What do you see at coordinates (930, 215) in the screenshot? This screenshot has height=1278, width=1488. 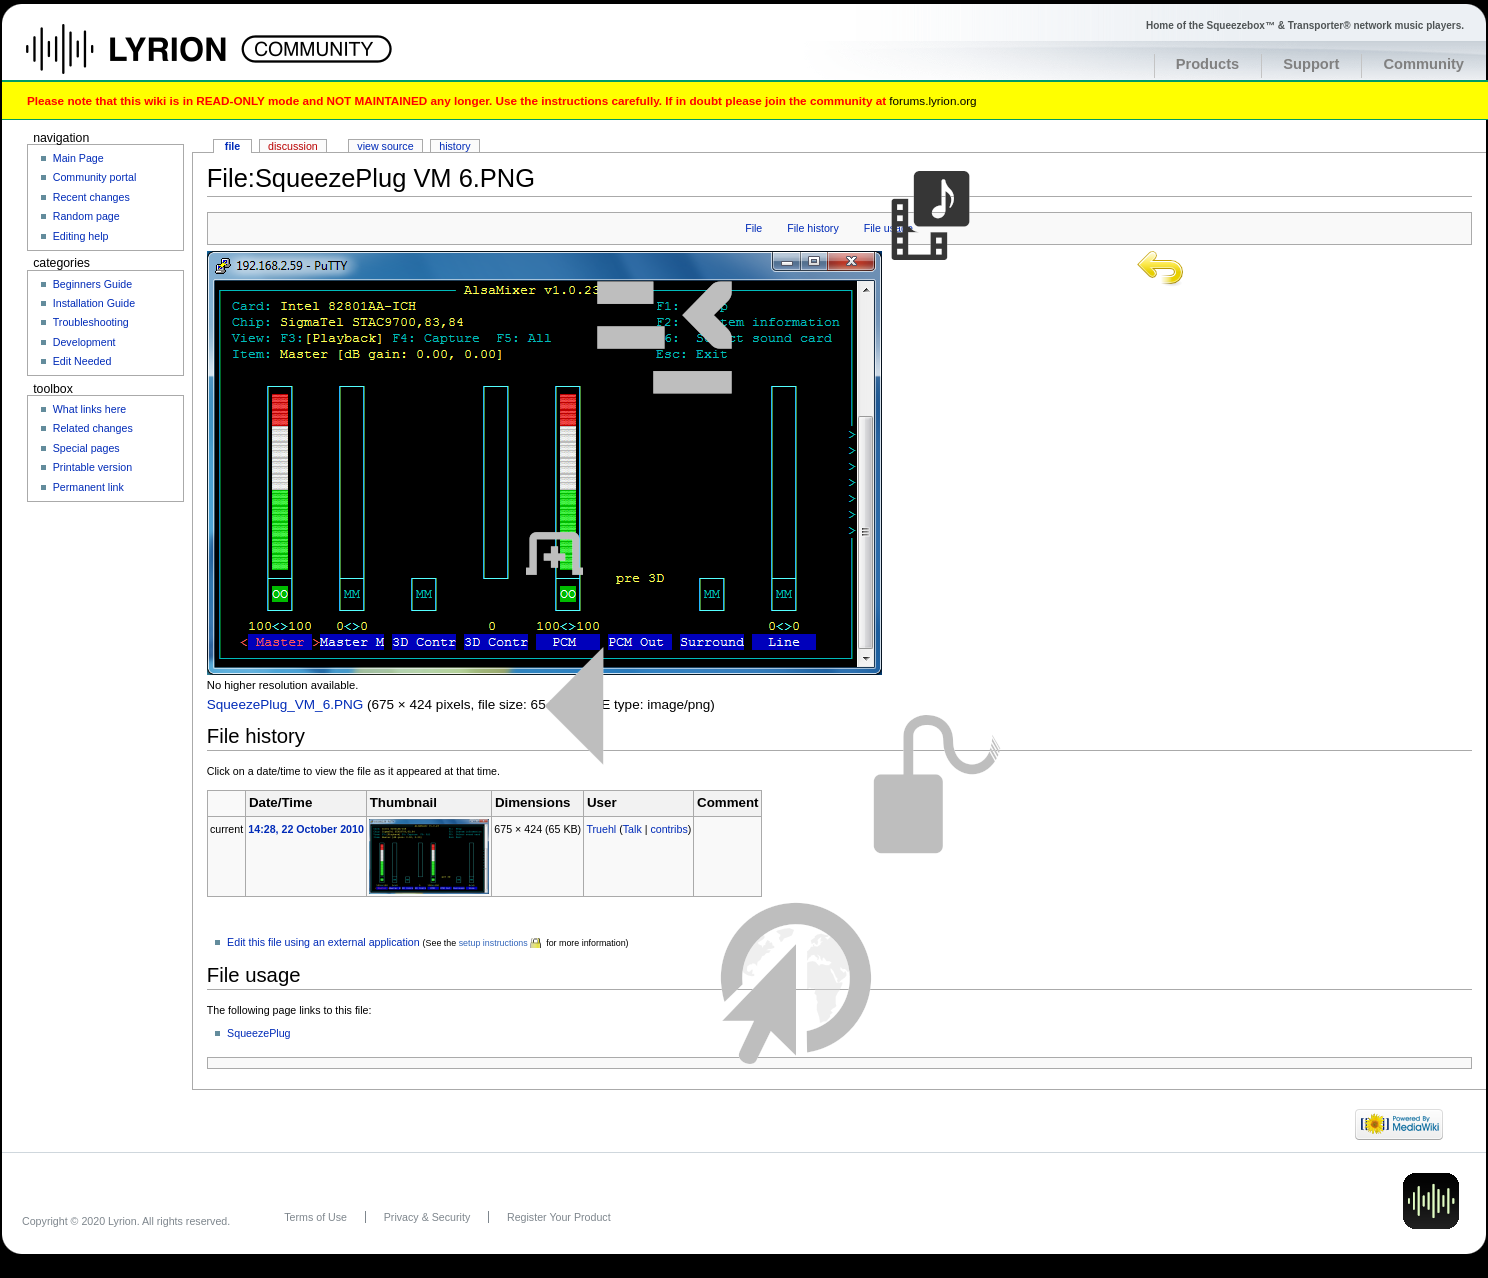 I see `access multimedia applications` at bounding box center [930, 215].